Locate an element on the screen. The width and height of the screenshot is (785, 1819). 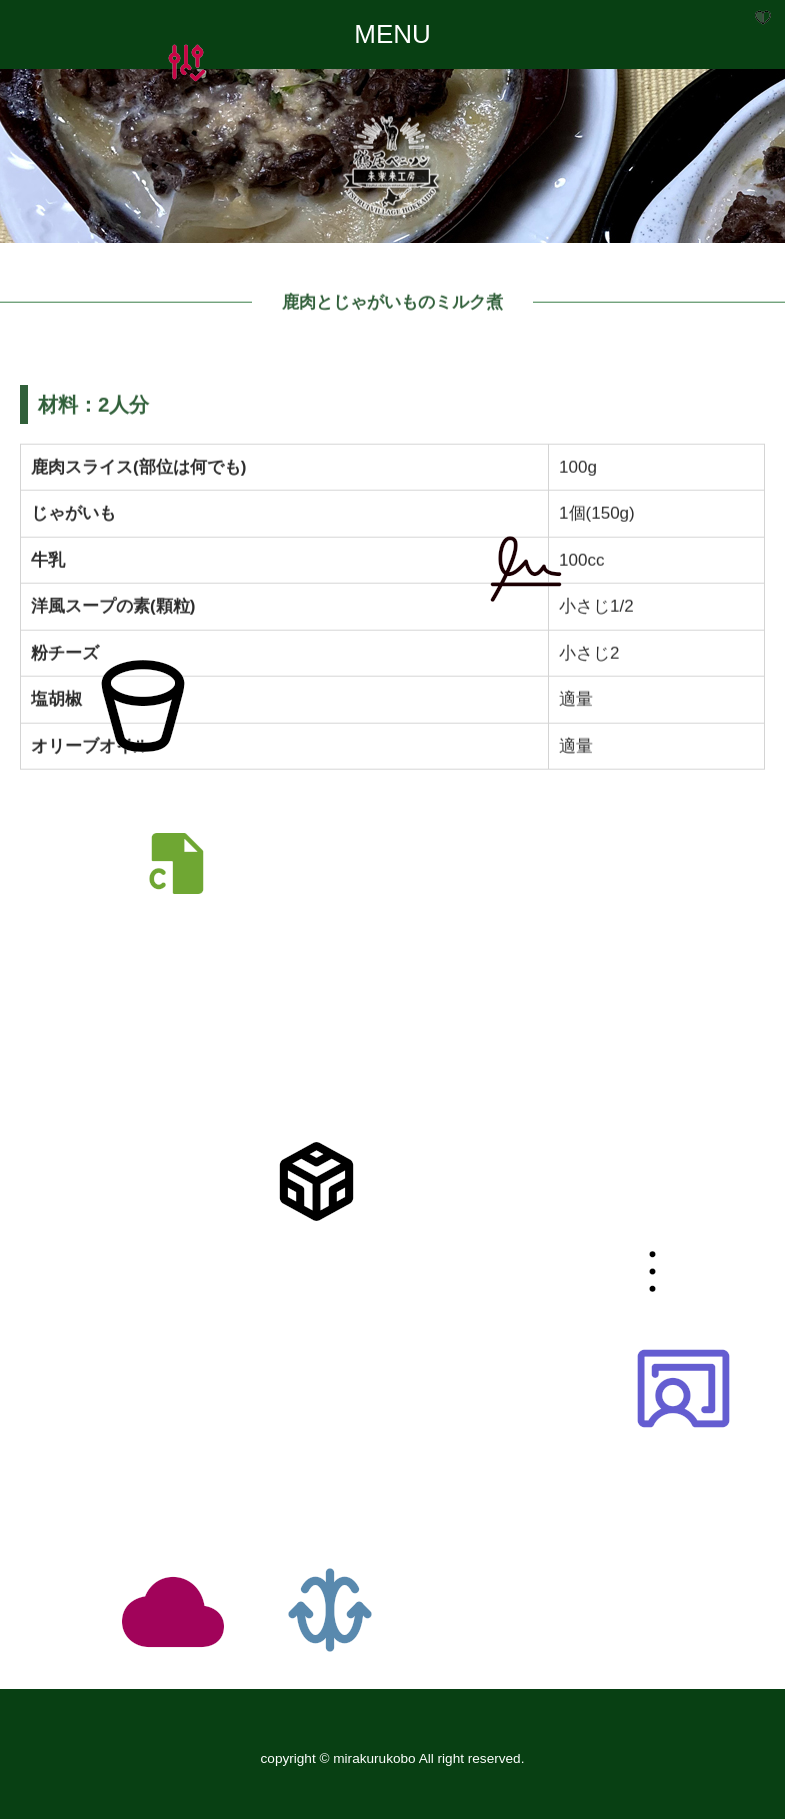
settings saved successfully is located at coordinates (186, 62).